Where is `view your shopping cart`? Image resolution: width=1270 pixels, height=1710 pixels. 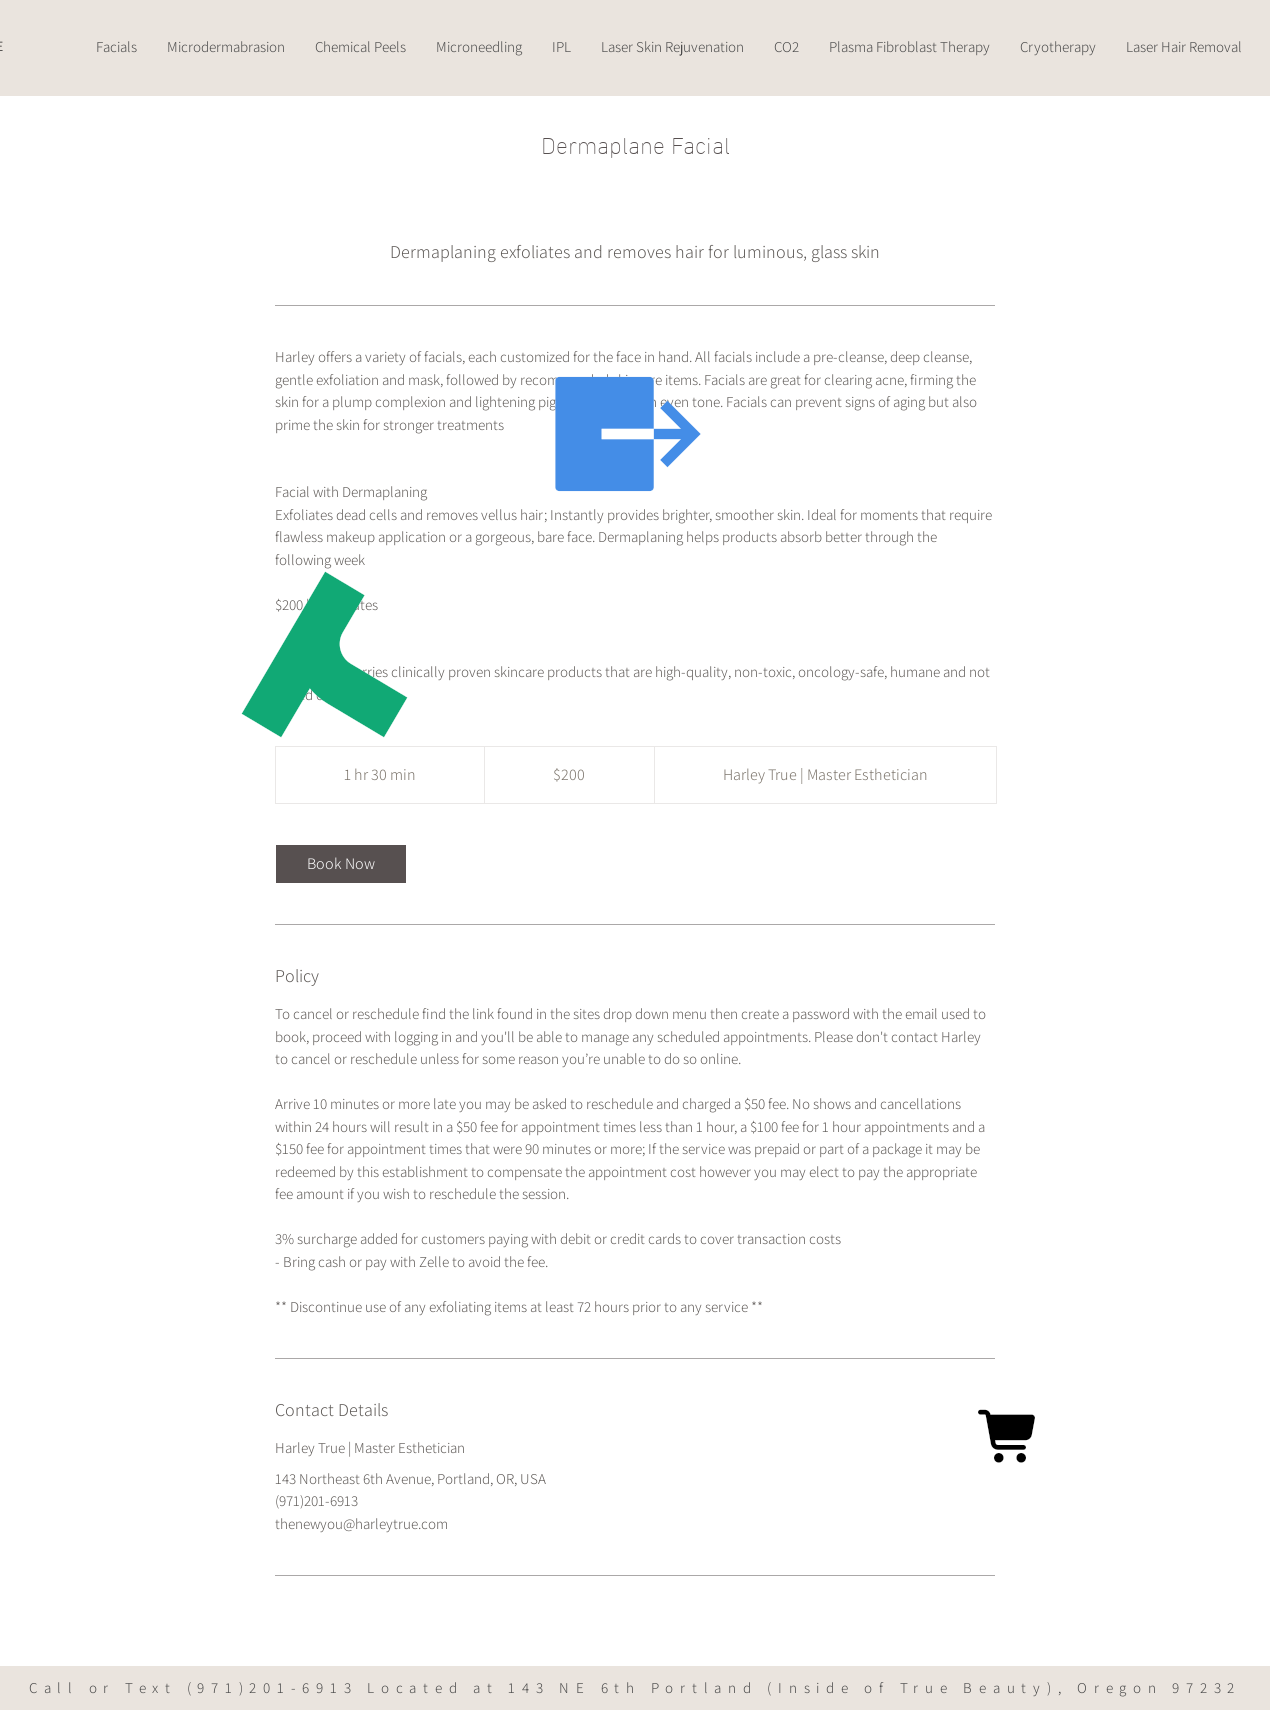 view your shopping cart is located at coordinates (1010, 1437).